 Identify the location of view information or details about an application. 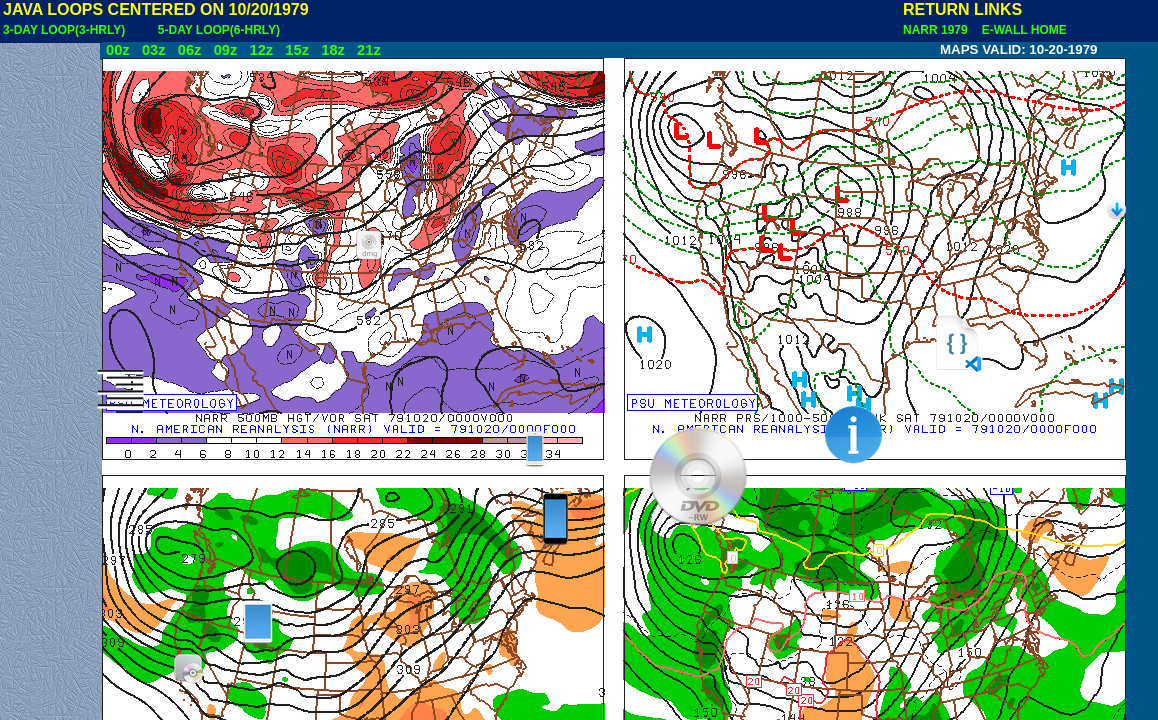
(853, 434).